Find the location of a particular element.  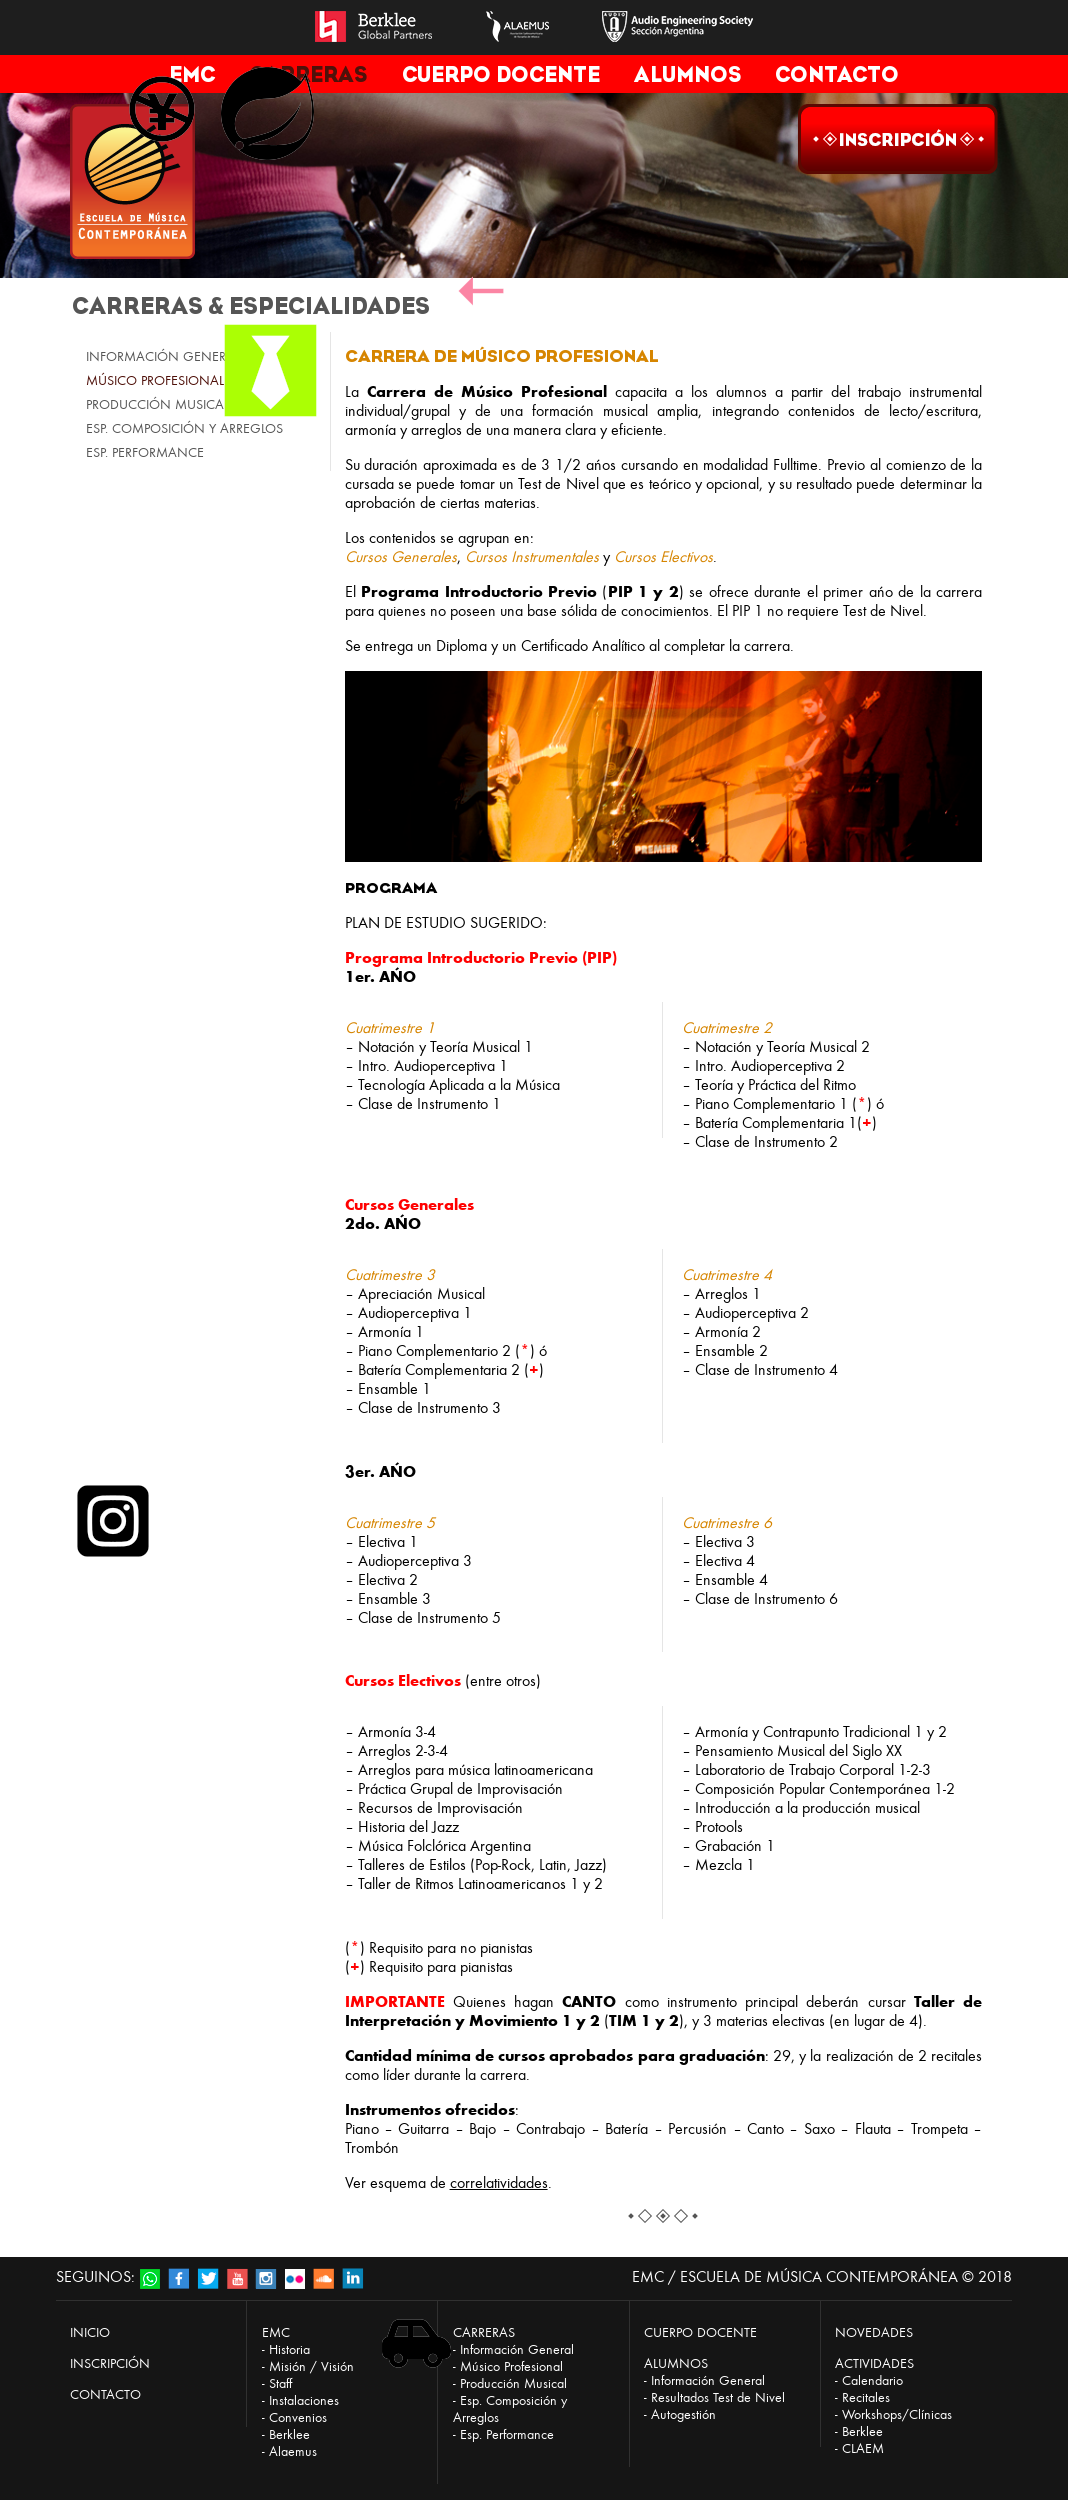

access vehicle or car-related features is located at coordinates (416, 2343).